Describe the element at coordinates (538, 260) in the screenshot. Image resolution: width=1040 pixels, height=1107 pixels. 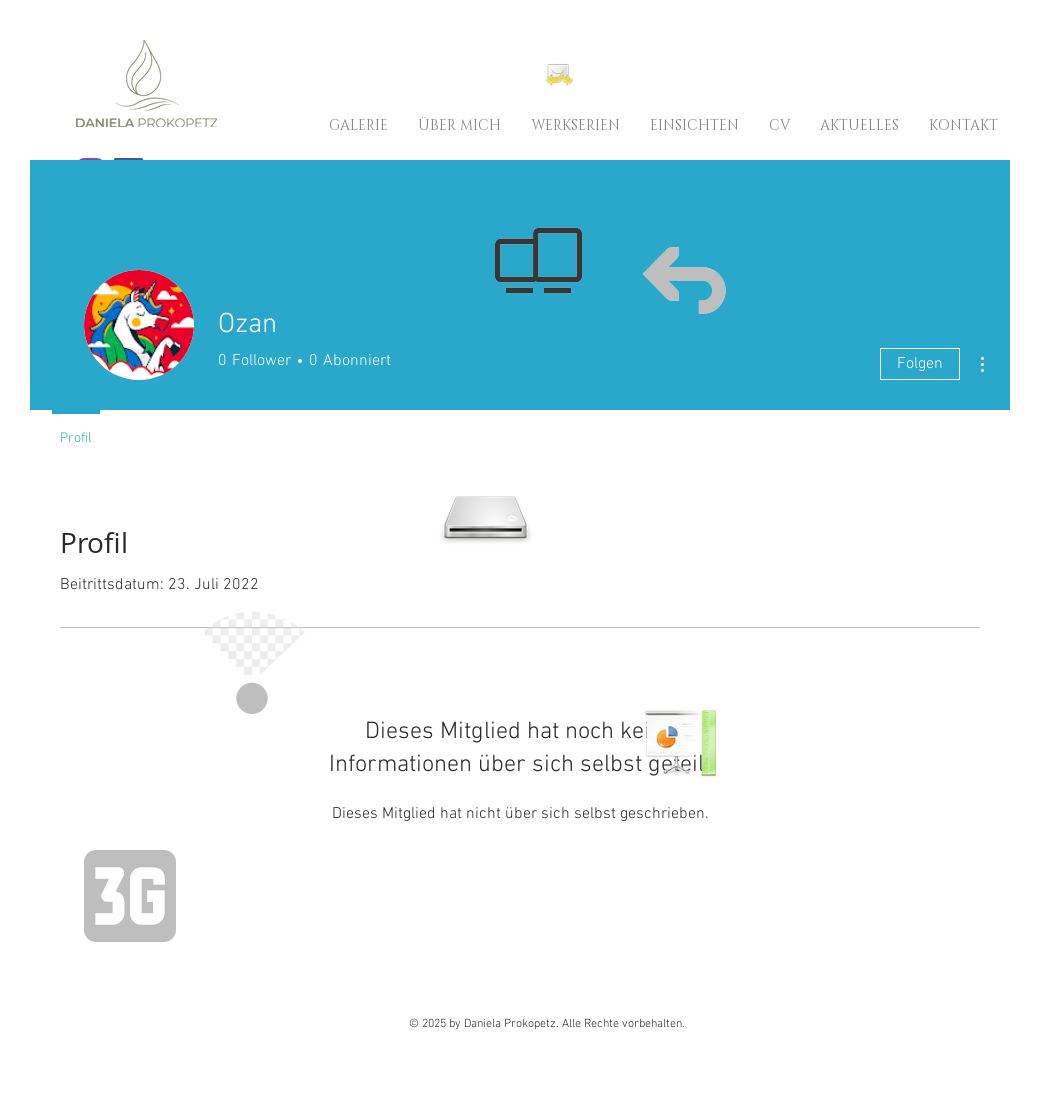
I see `display arrangement settings for multiple monitors` at that location.